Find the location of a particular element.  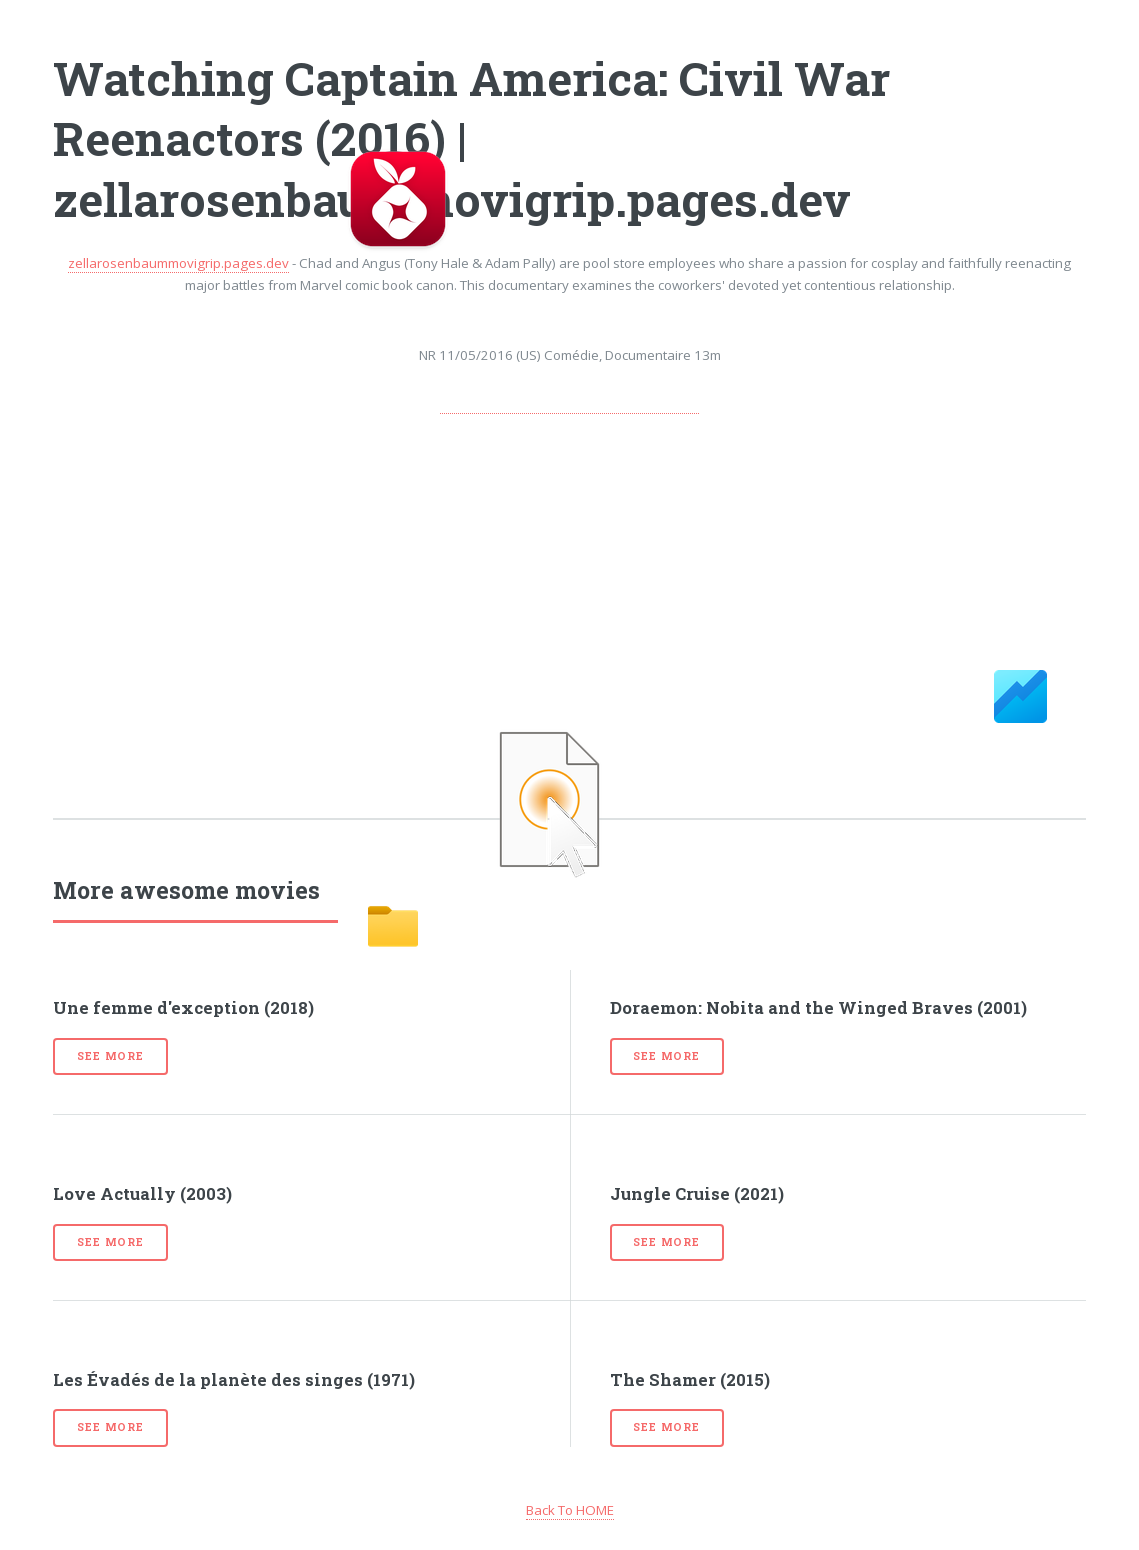

open a folder to view its contents is located at coordinates (393, 927).